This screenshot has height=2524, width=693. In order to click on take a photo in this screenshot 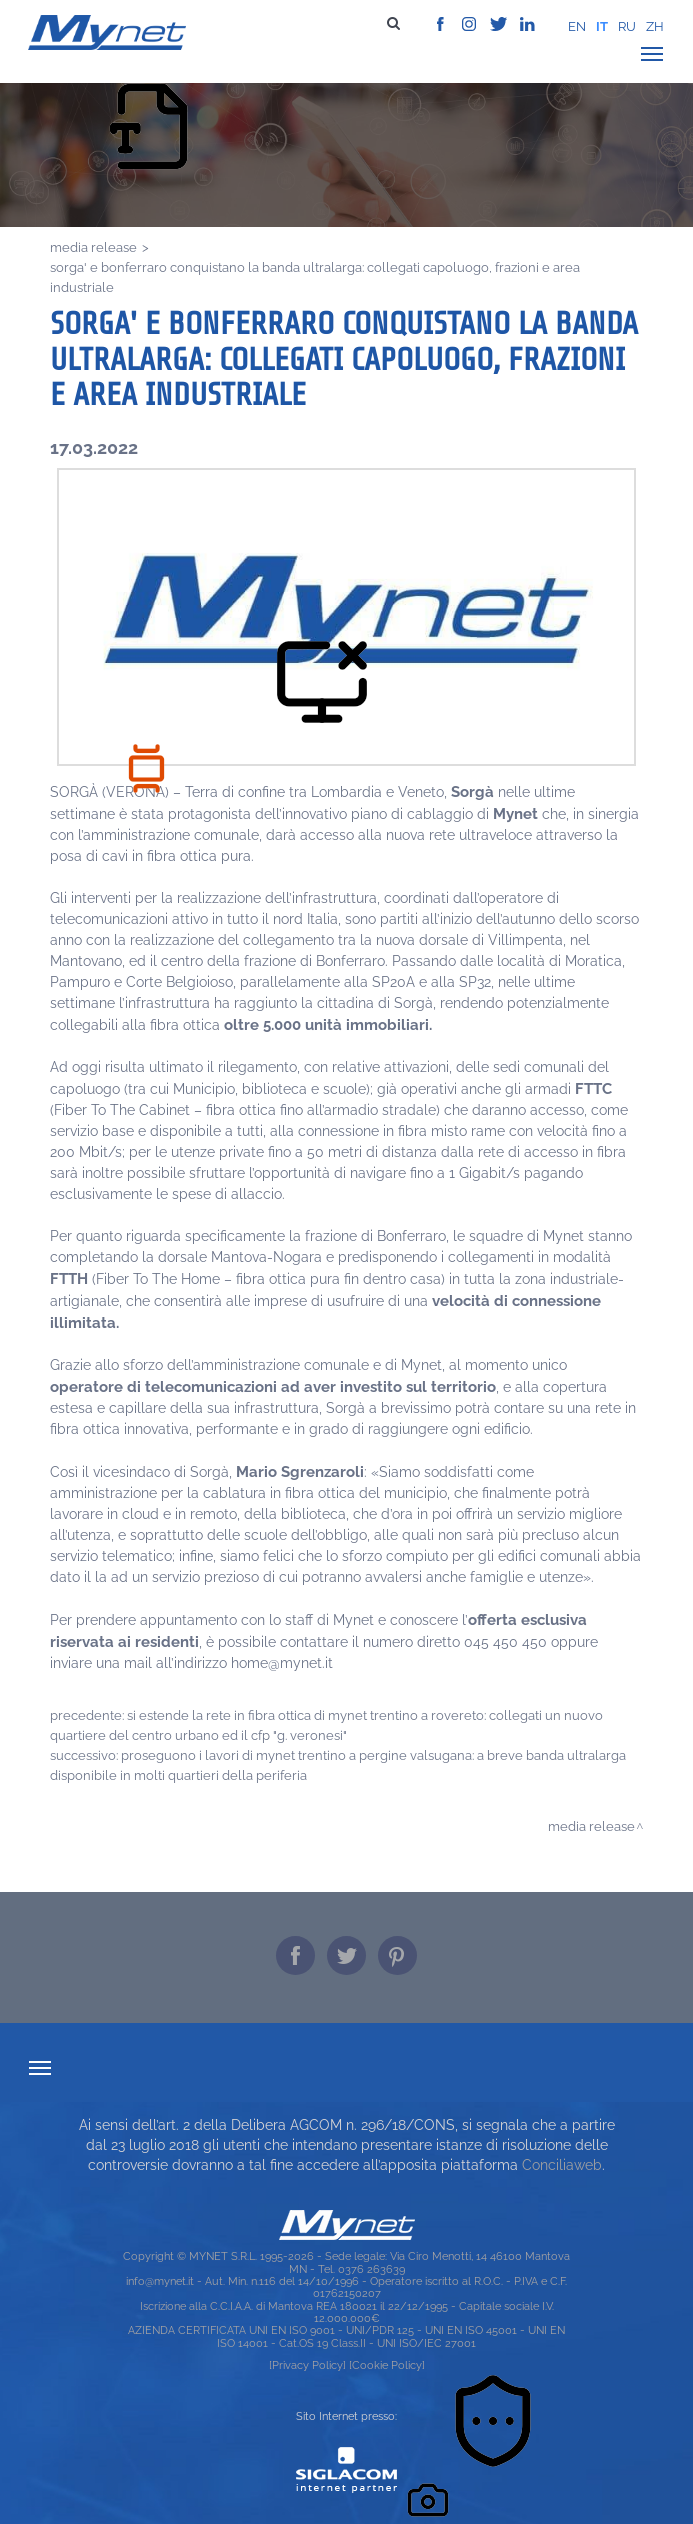, I will do `click(428, 2500)`.